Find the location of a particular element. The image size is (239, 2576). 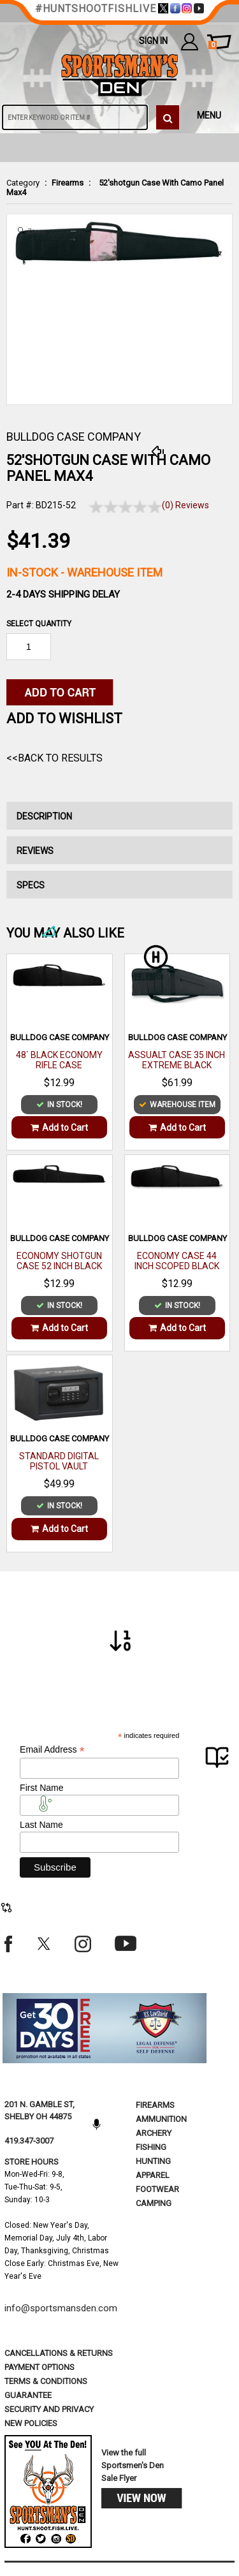

play media or start playback is located at coordinates (48, 931).